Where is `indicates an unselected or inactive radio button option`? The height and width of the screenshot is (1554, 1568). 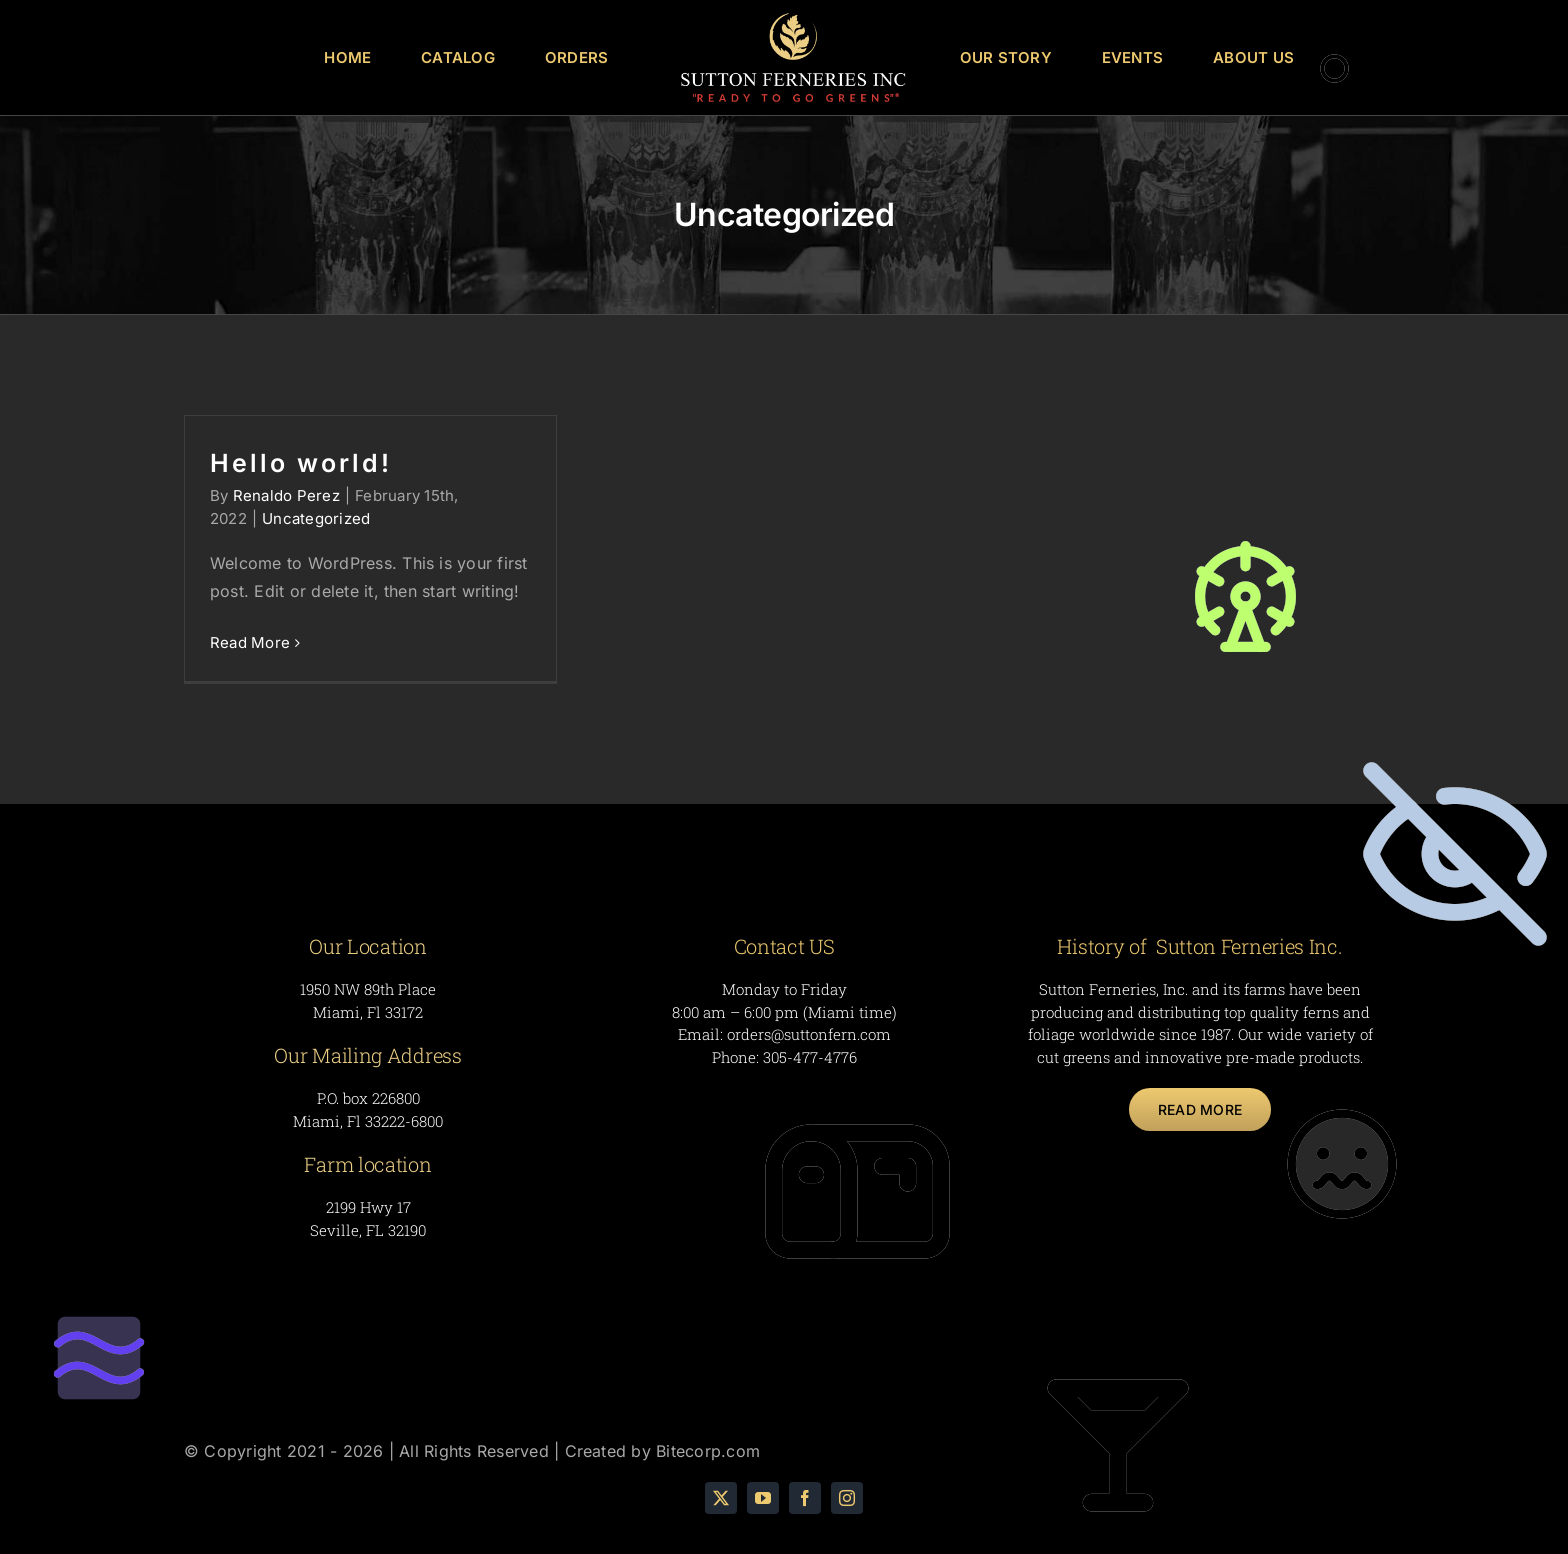
indicates an unselected or inactive radio button option is located at coordinates (1334, 68).